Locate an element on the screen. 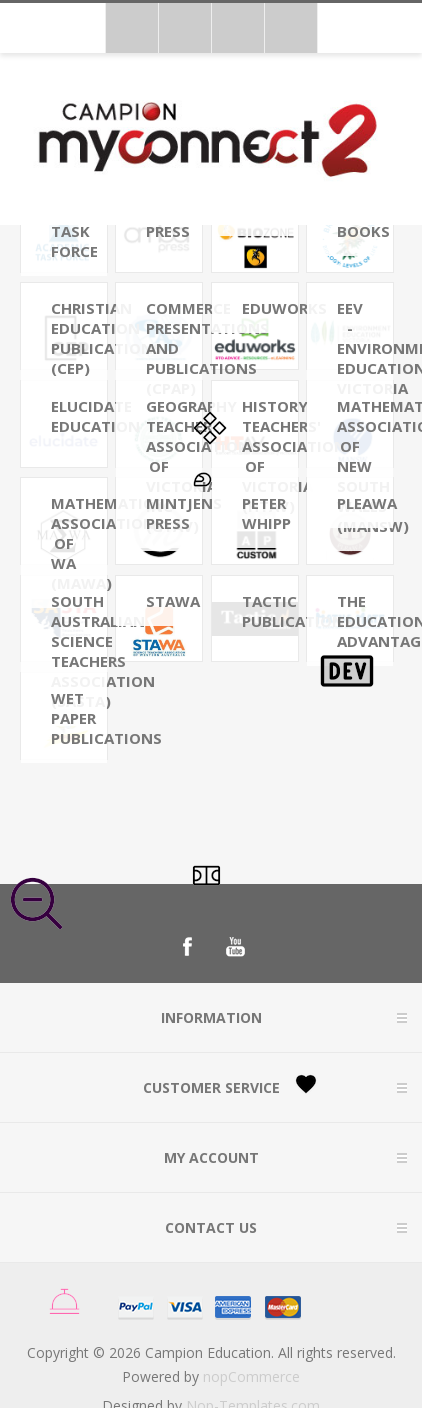  view basketball court locations is located at coordinates (206, 875).